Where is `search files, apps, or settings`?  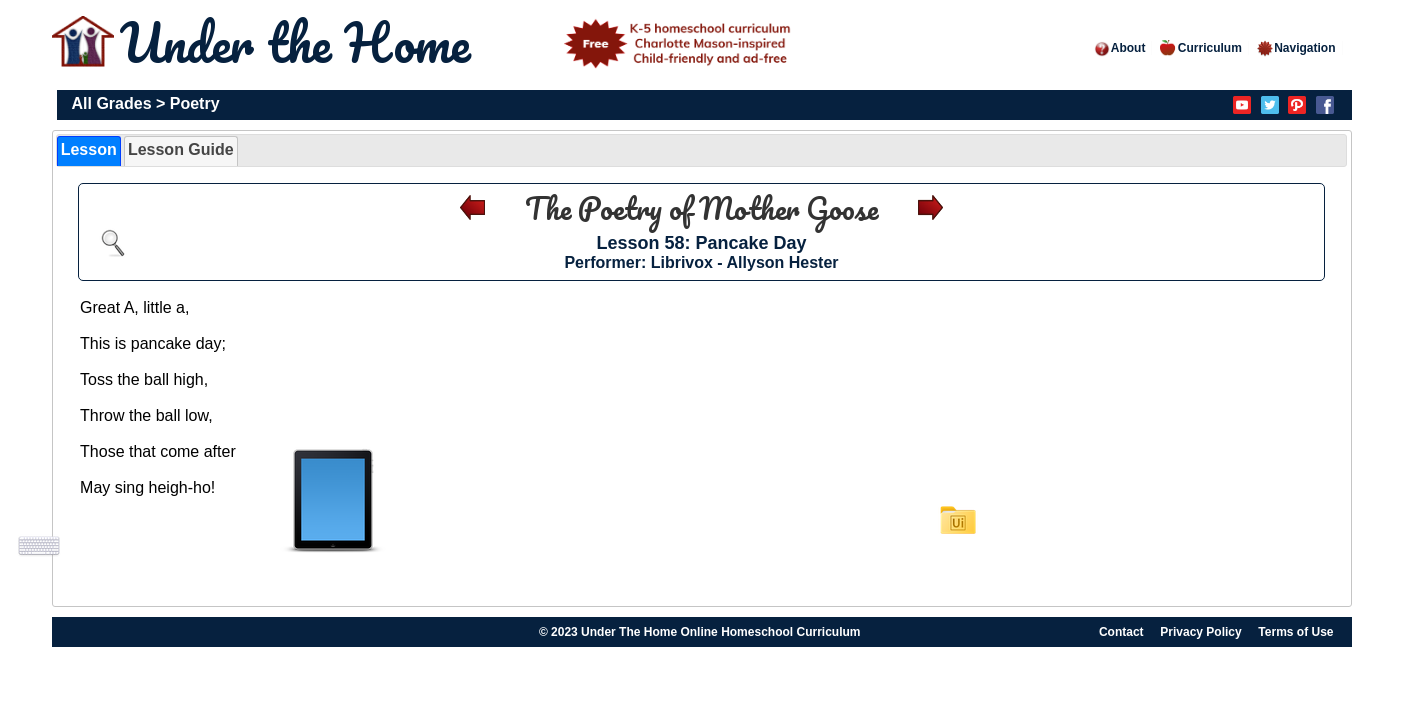
search files, apps, or settings is located at coordinates (113, 243).